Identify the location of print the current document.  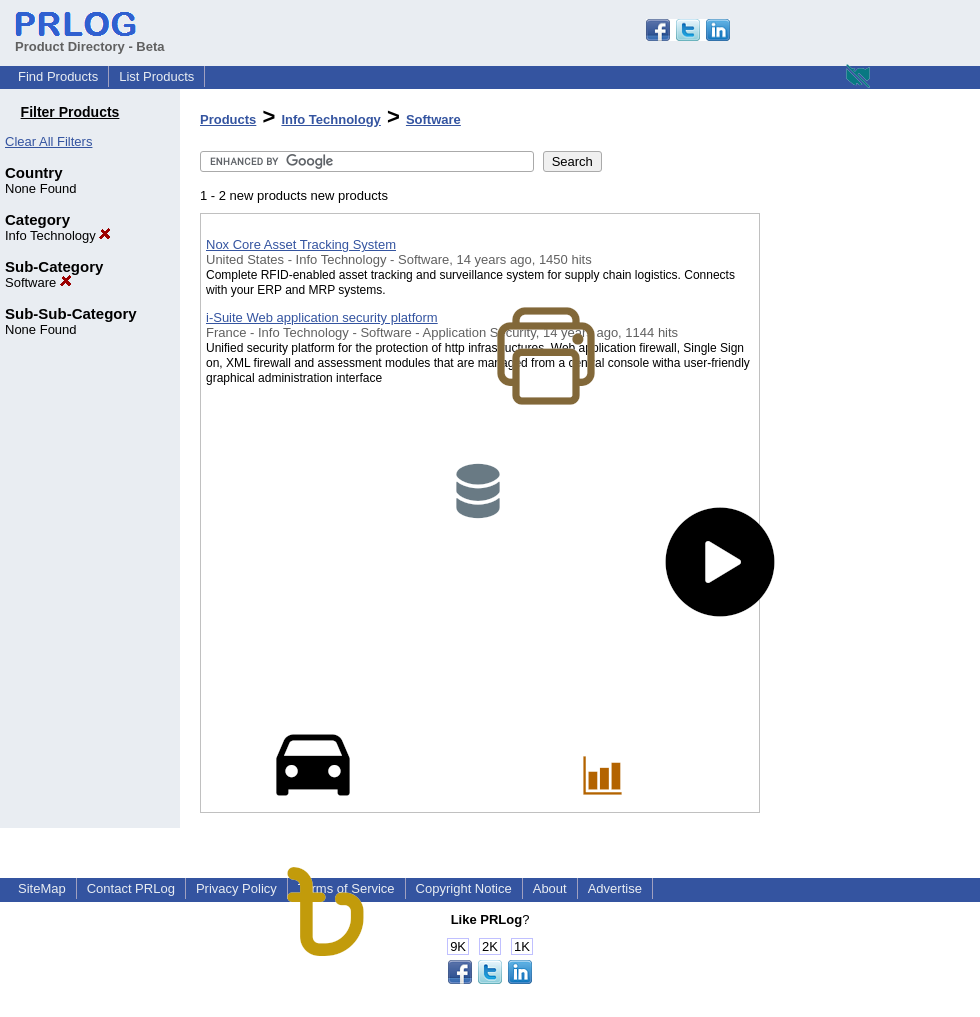
(546, 356).